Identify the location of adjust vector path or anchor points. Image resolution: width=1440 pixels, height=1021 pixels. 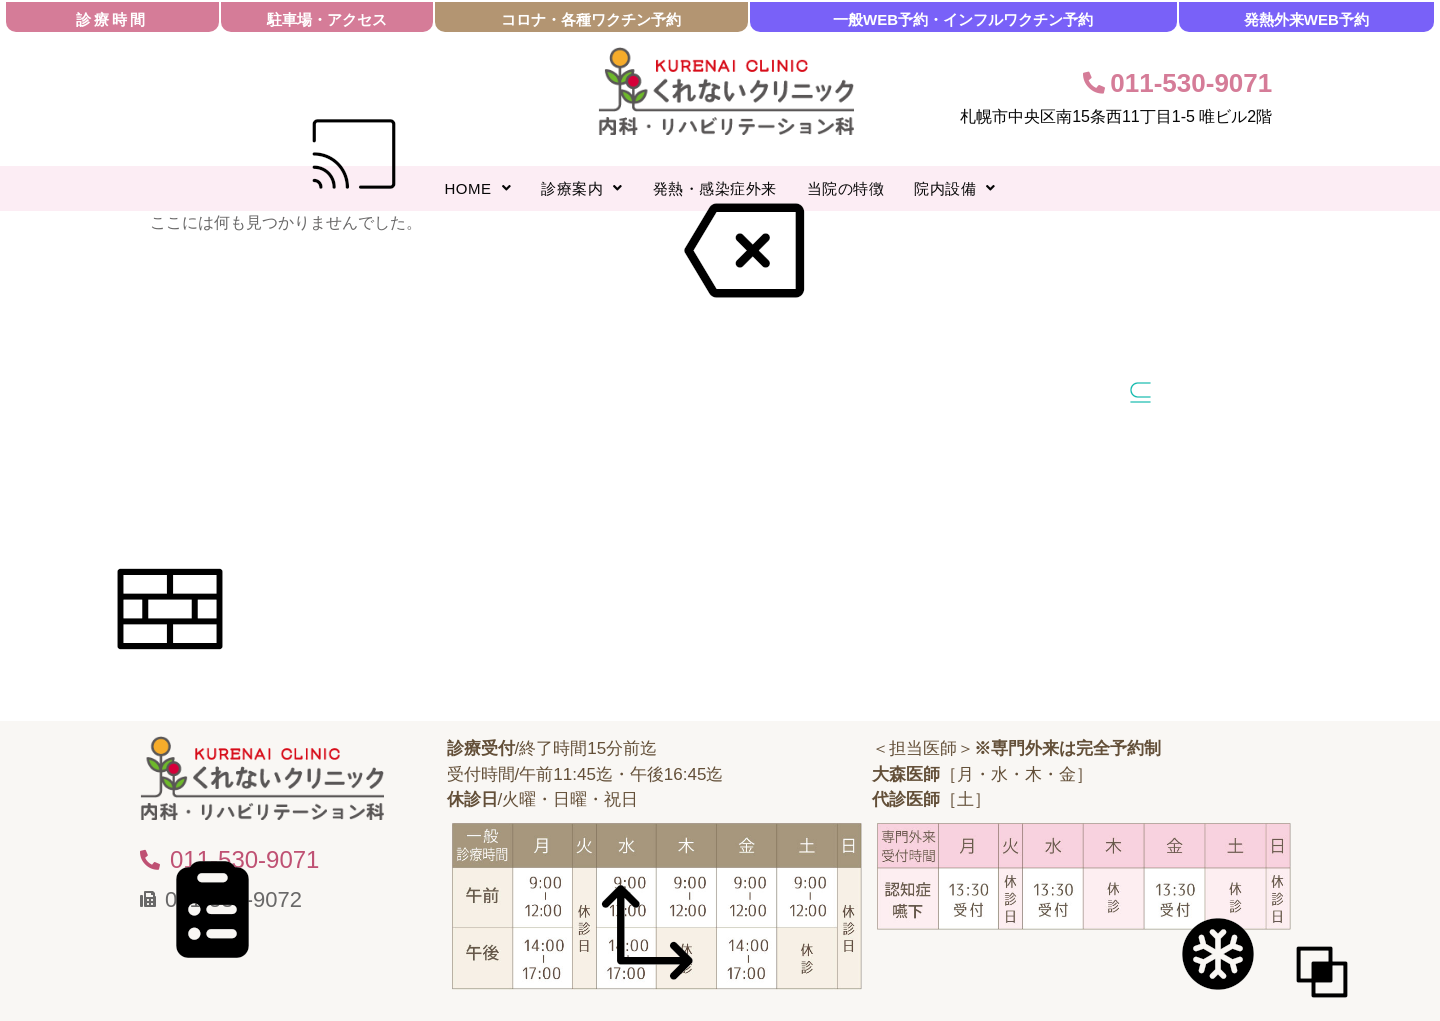
(643, 930).